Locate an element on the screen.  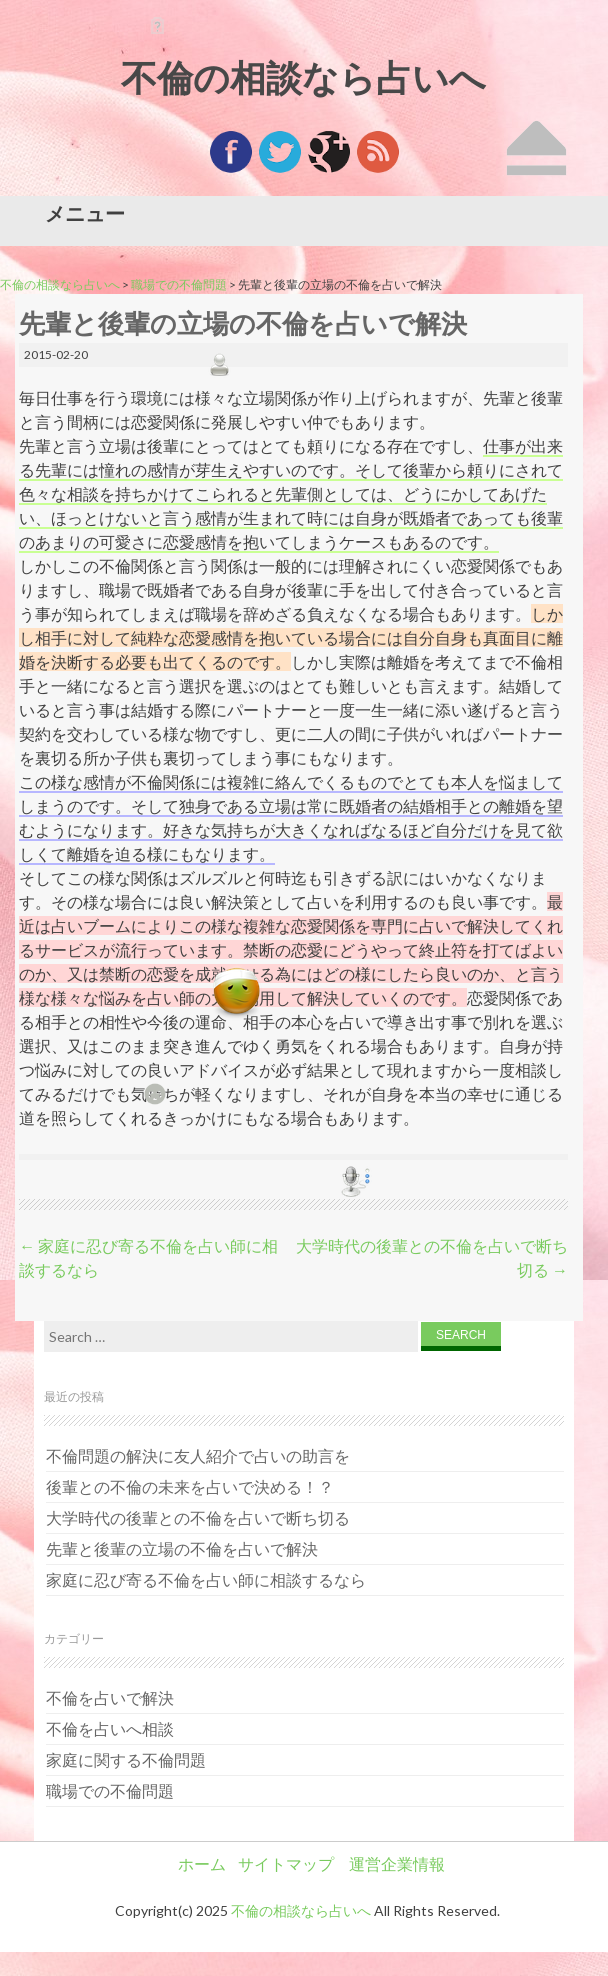
microphone input at medium sensitivity level is located at coordinates (356, 1182).